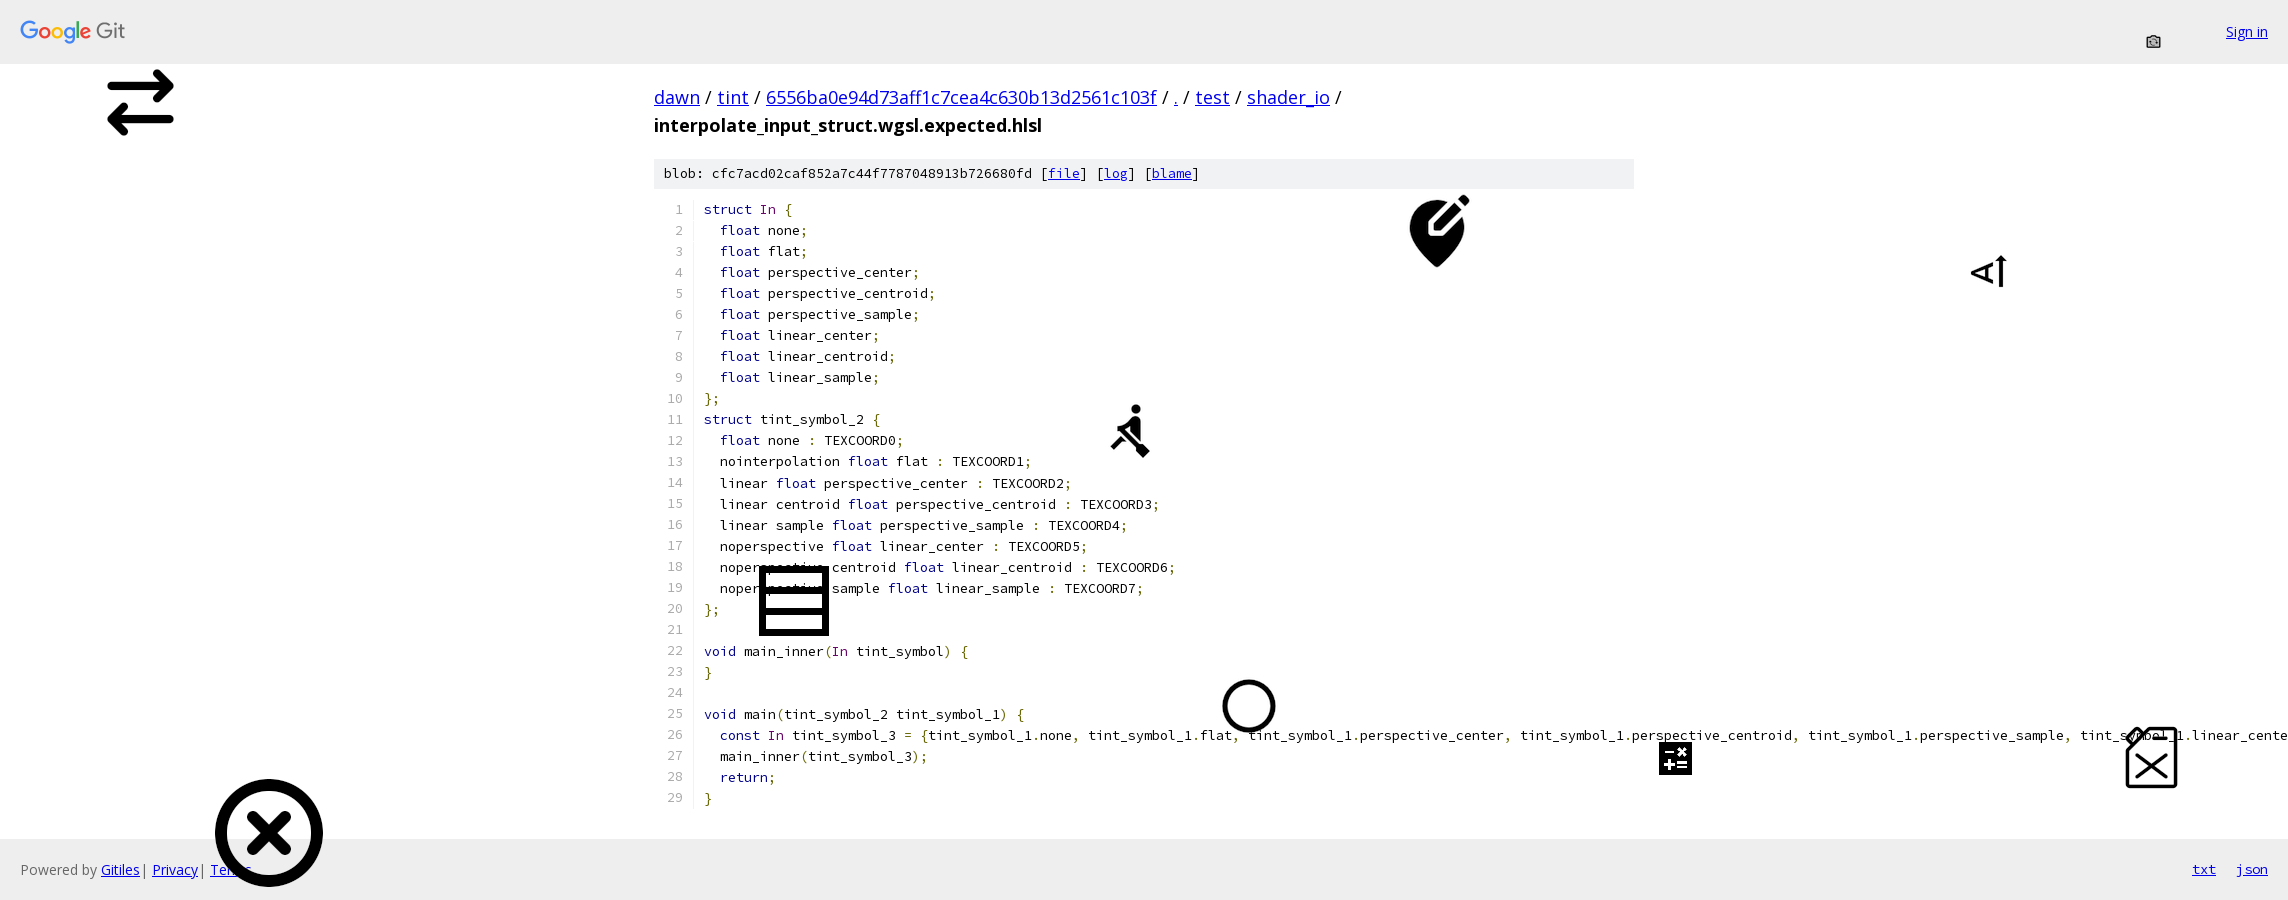 The height and width of the screenshot is (900, 2288). I want to click on swap or exchange items, so click(140, 102).